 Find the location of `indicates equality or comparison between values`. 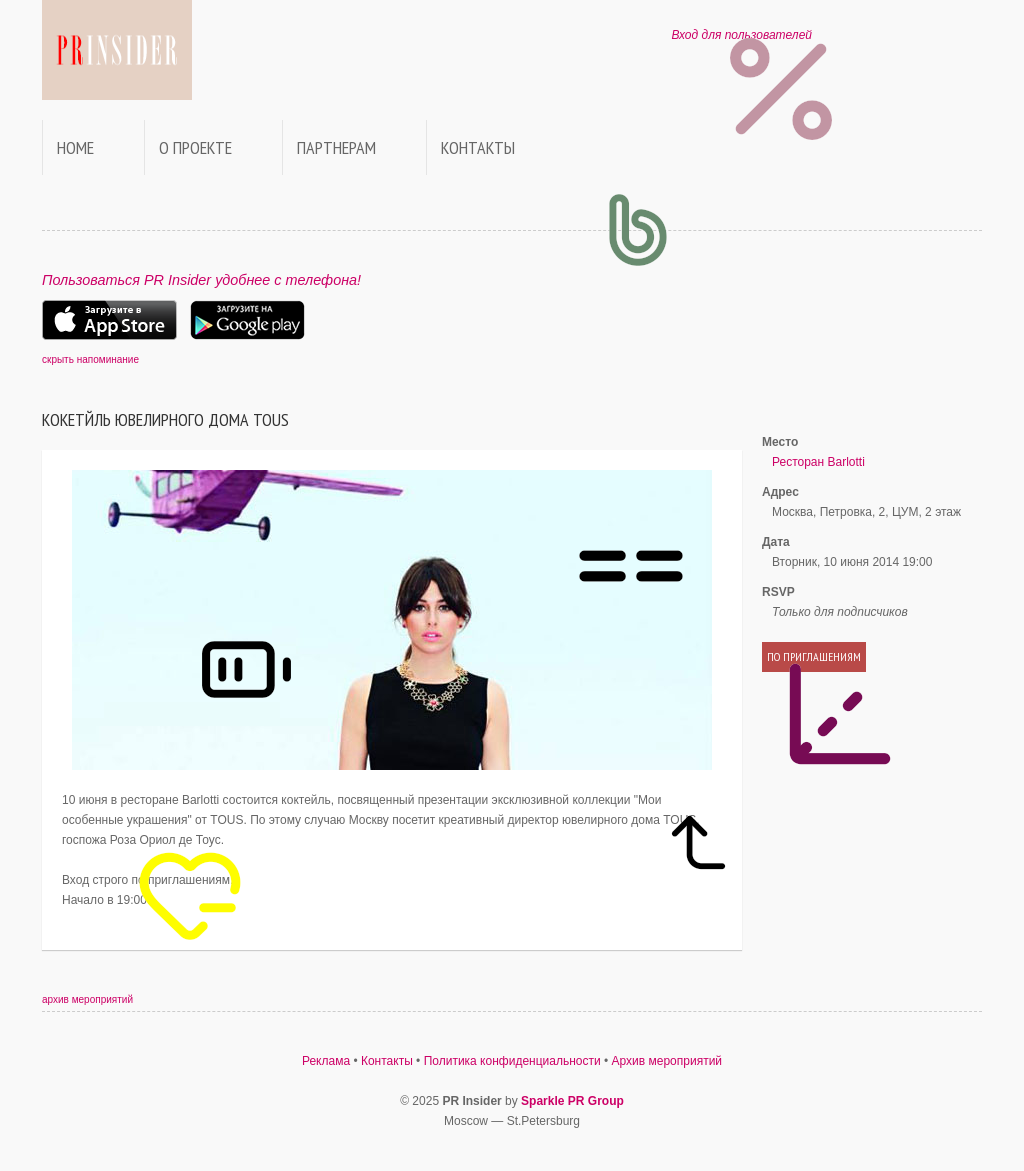

indicates equality or comparison between values is located at coordinates (631, 566).